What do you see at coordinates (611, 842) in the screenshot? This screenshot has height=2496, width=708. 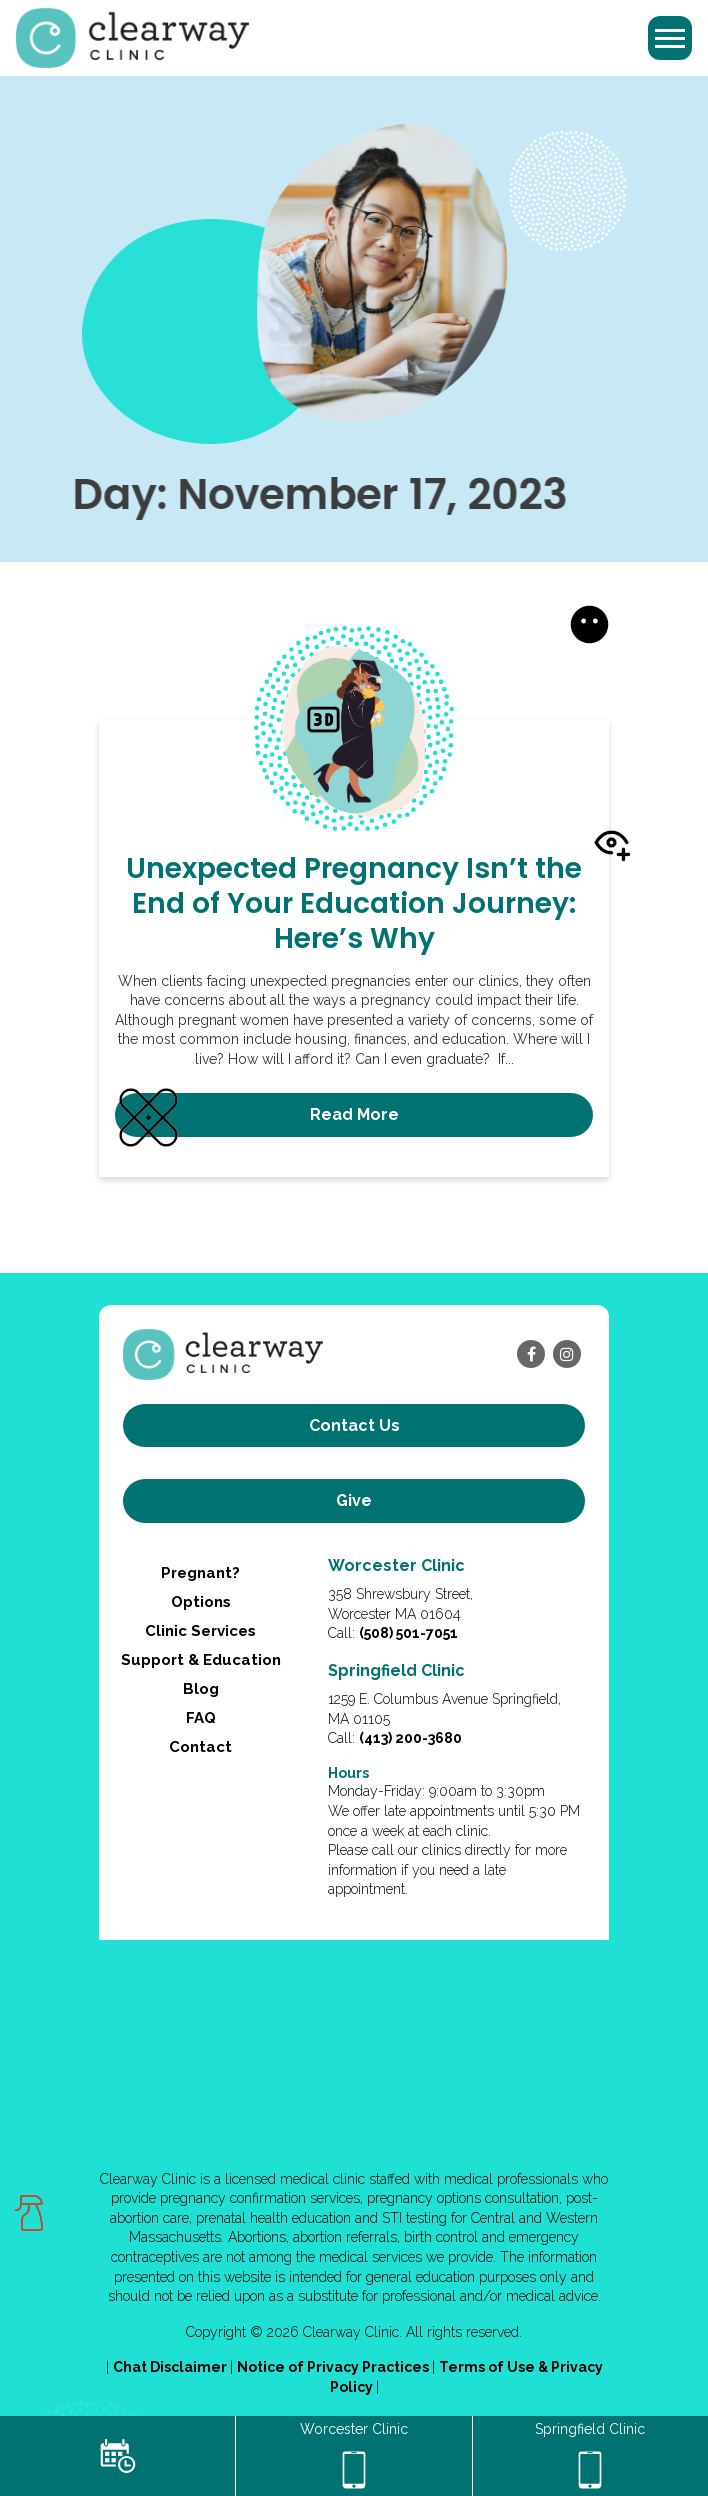 I see `add to watchlist` at bounding box center [611, 842].